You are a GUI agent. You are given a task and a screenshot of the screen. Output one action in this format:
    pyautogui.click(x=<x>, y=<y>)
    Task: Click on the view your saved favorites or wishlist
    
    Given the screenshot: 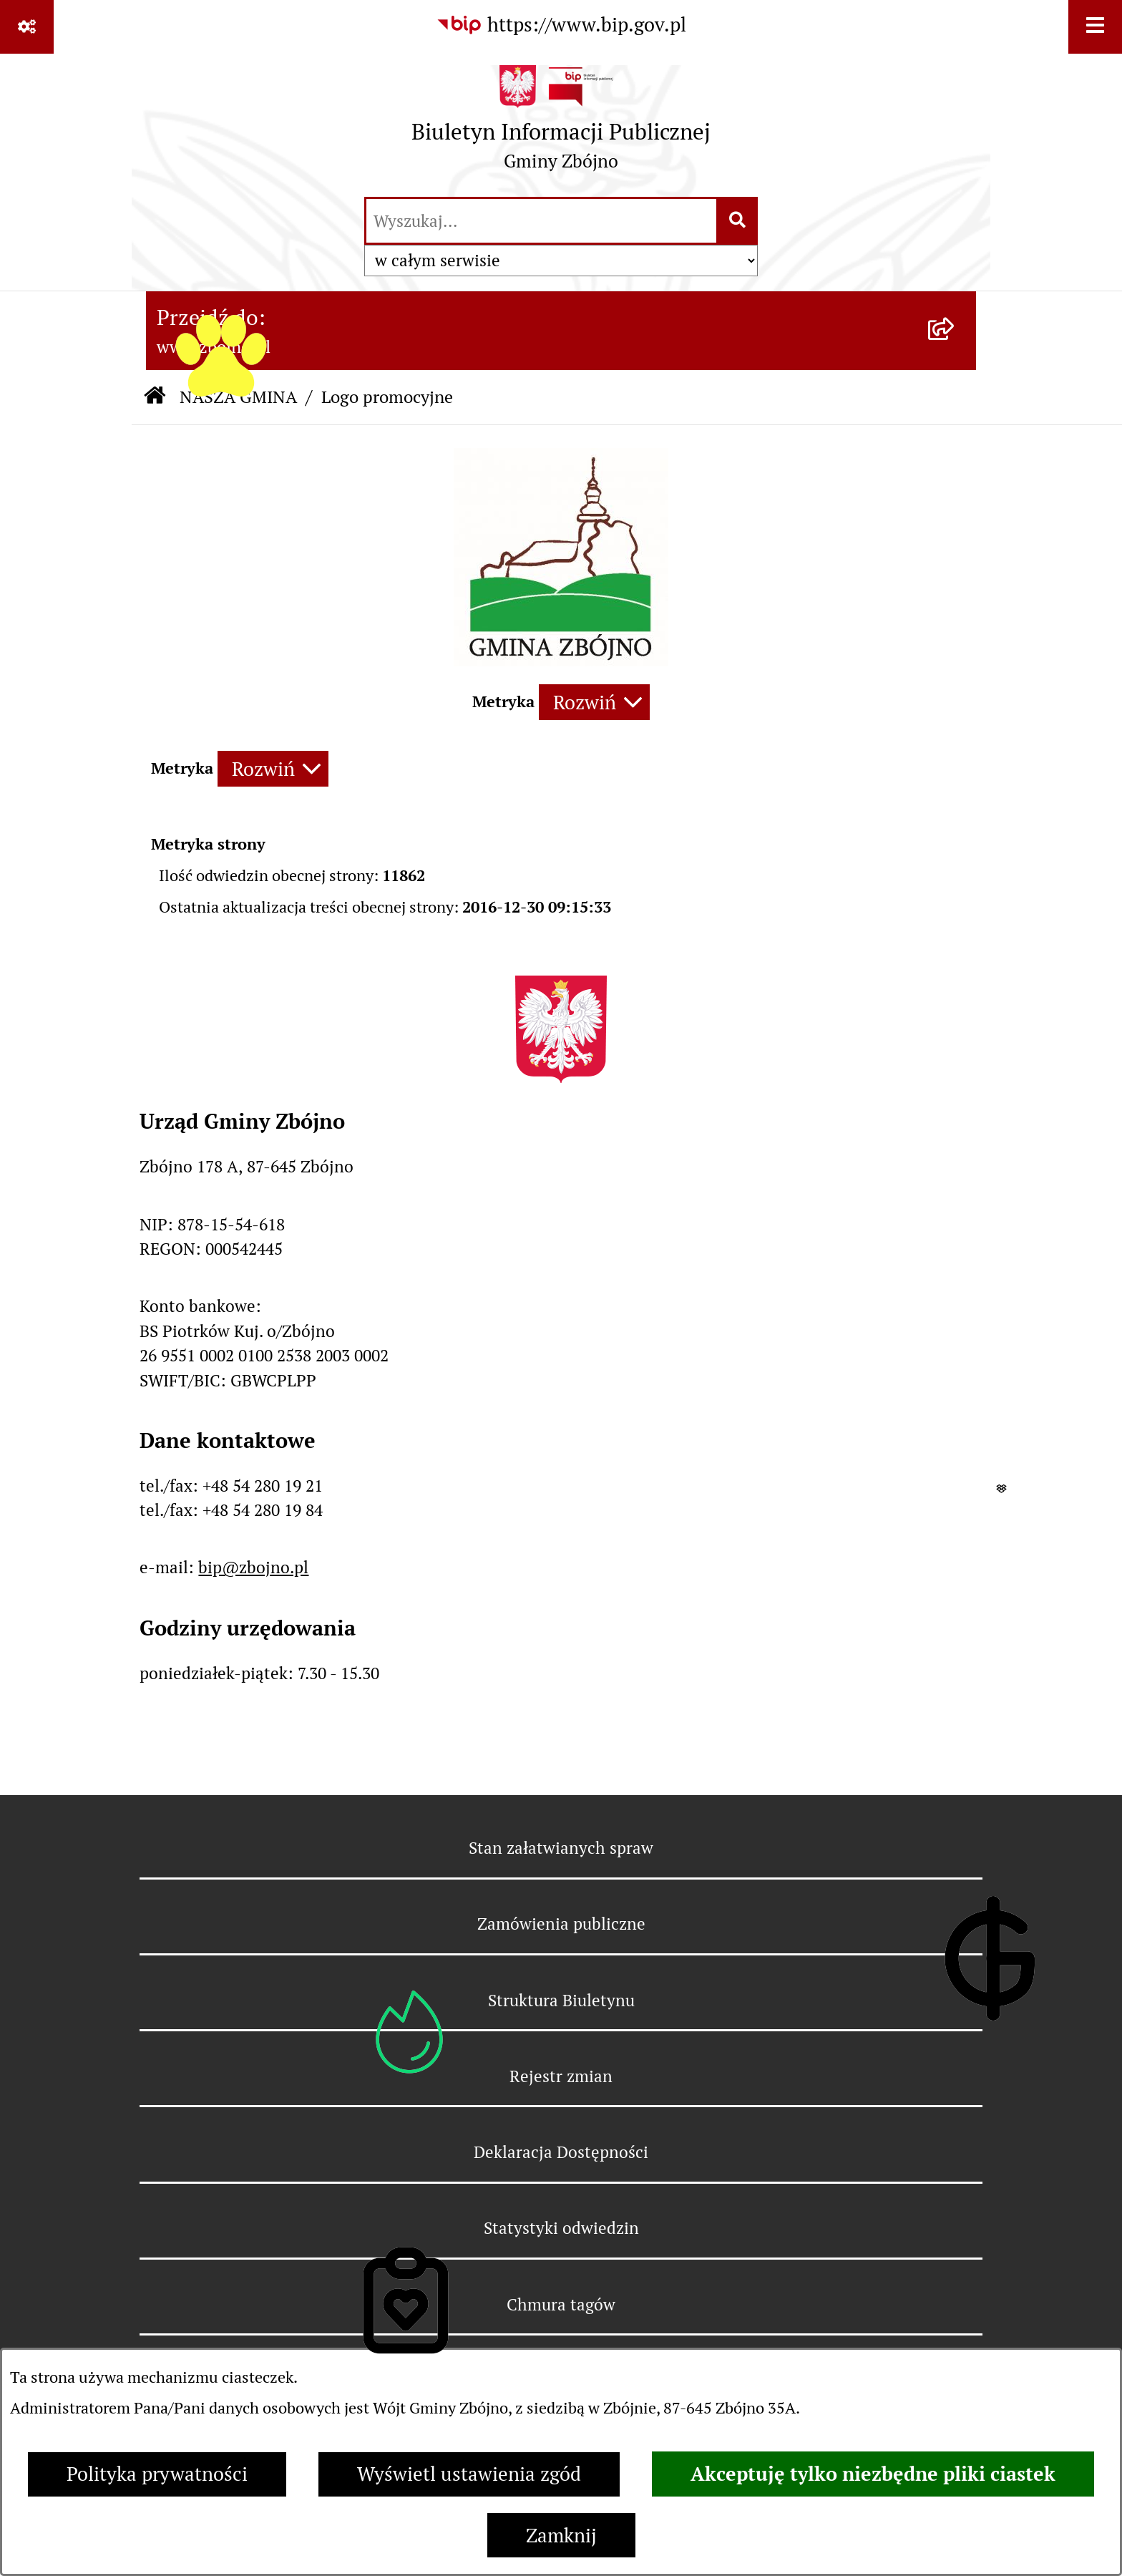 What is the action you would take?
    pyautogui.click(x=406, y=2300)
    